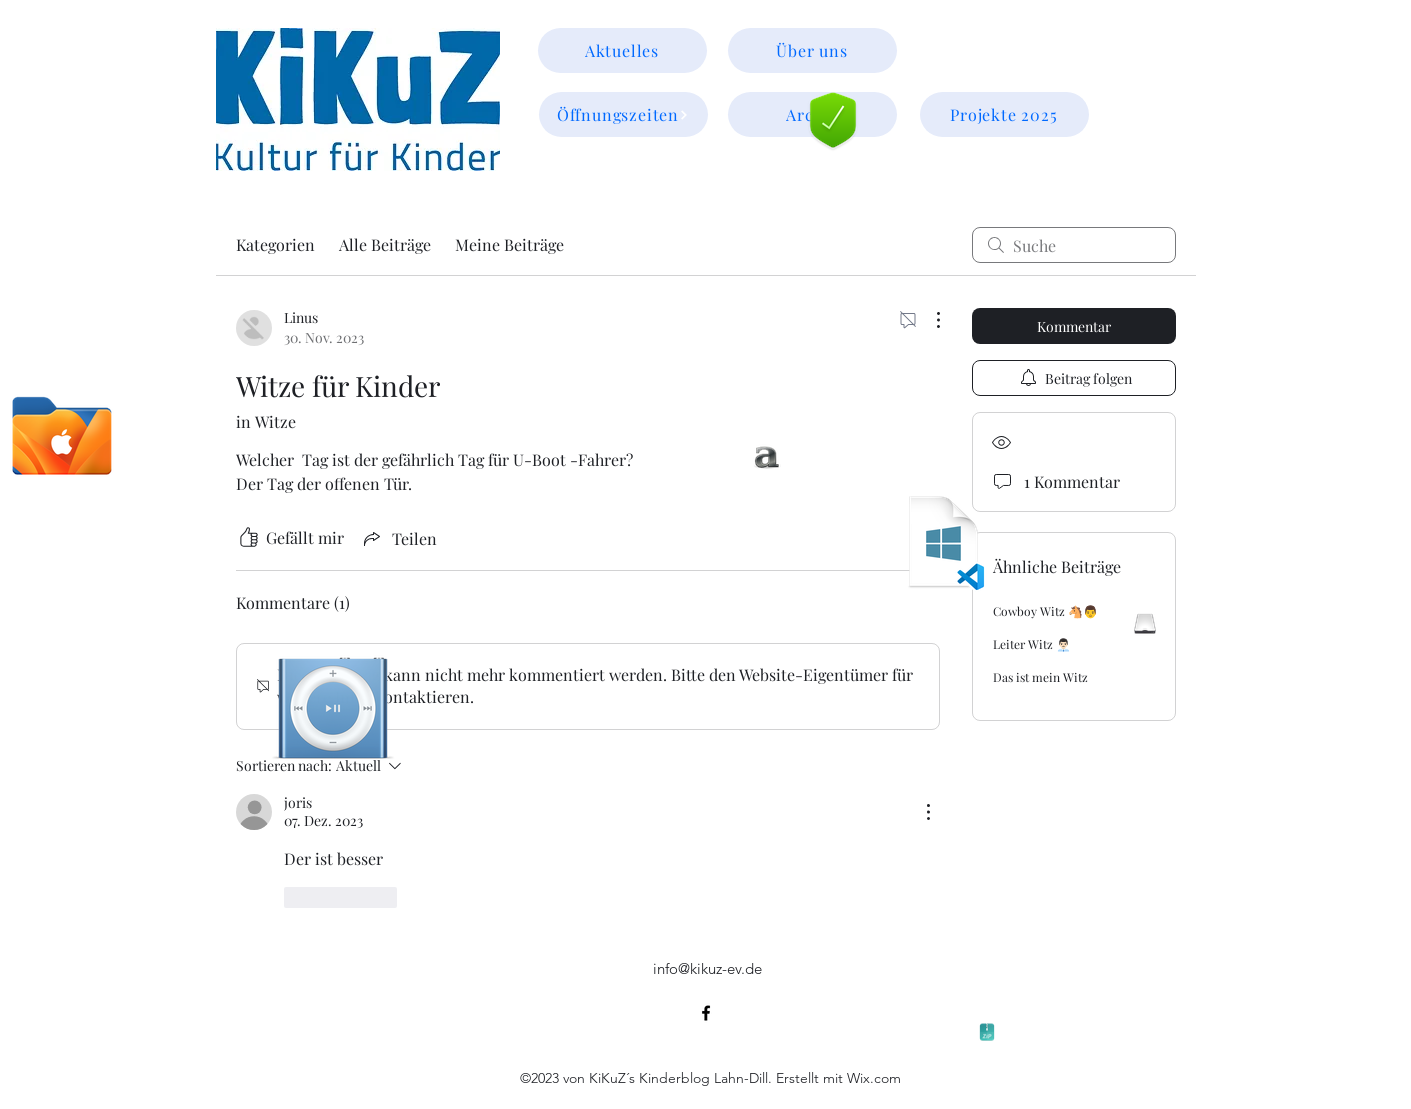  I want to click on compressed zip archive file, so click(987, 1032).